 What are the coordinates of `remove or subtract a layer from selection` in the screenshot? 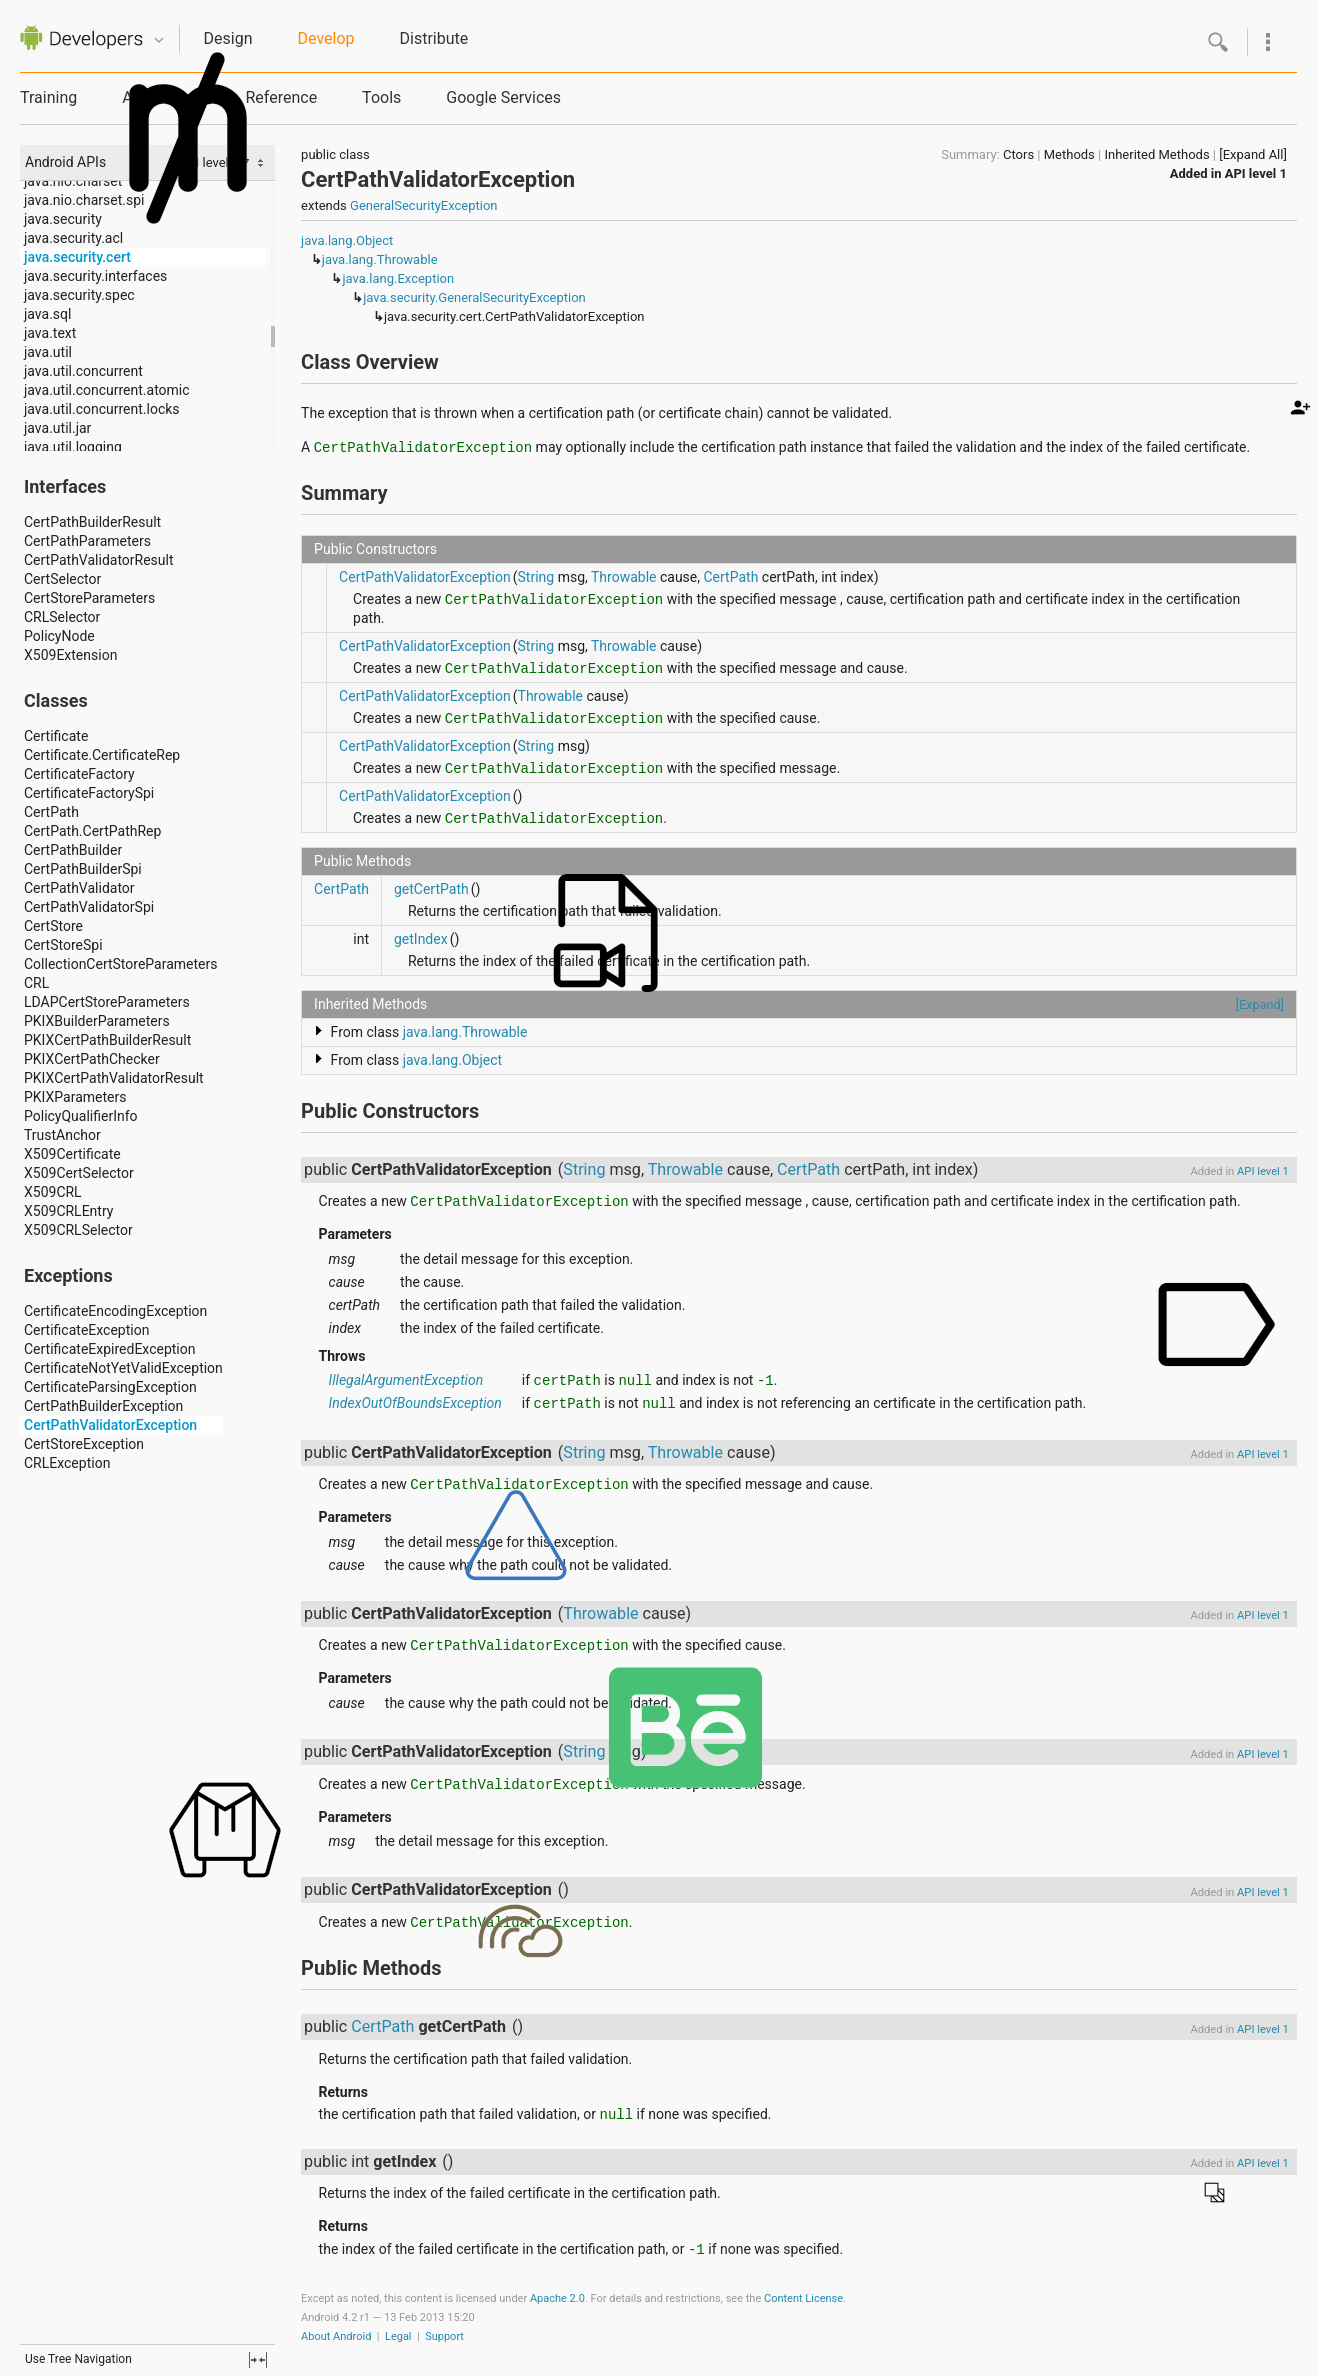 It's located at (1214, 2192).